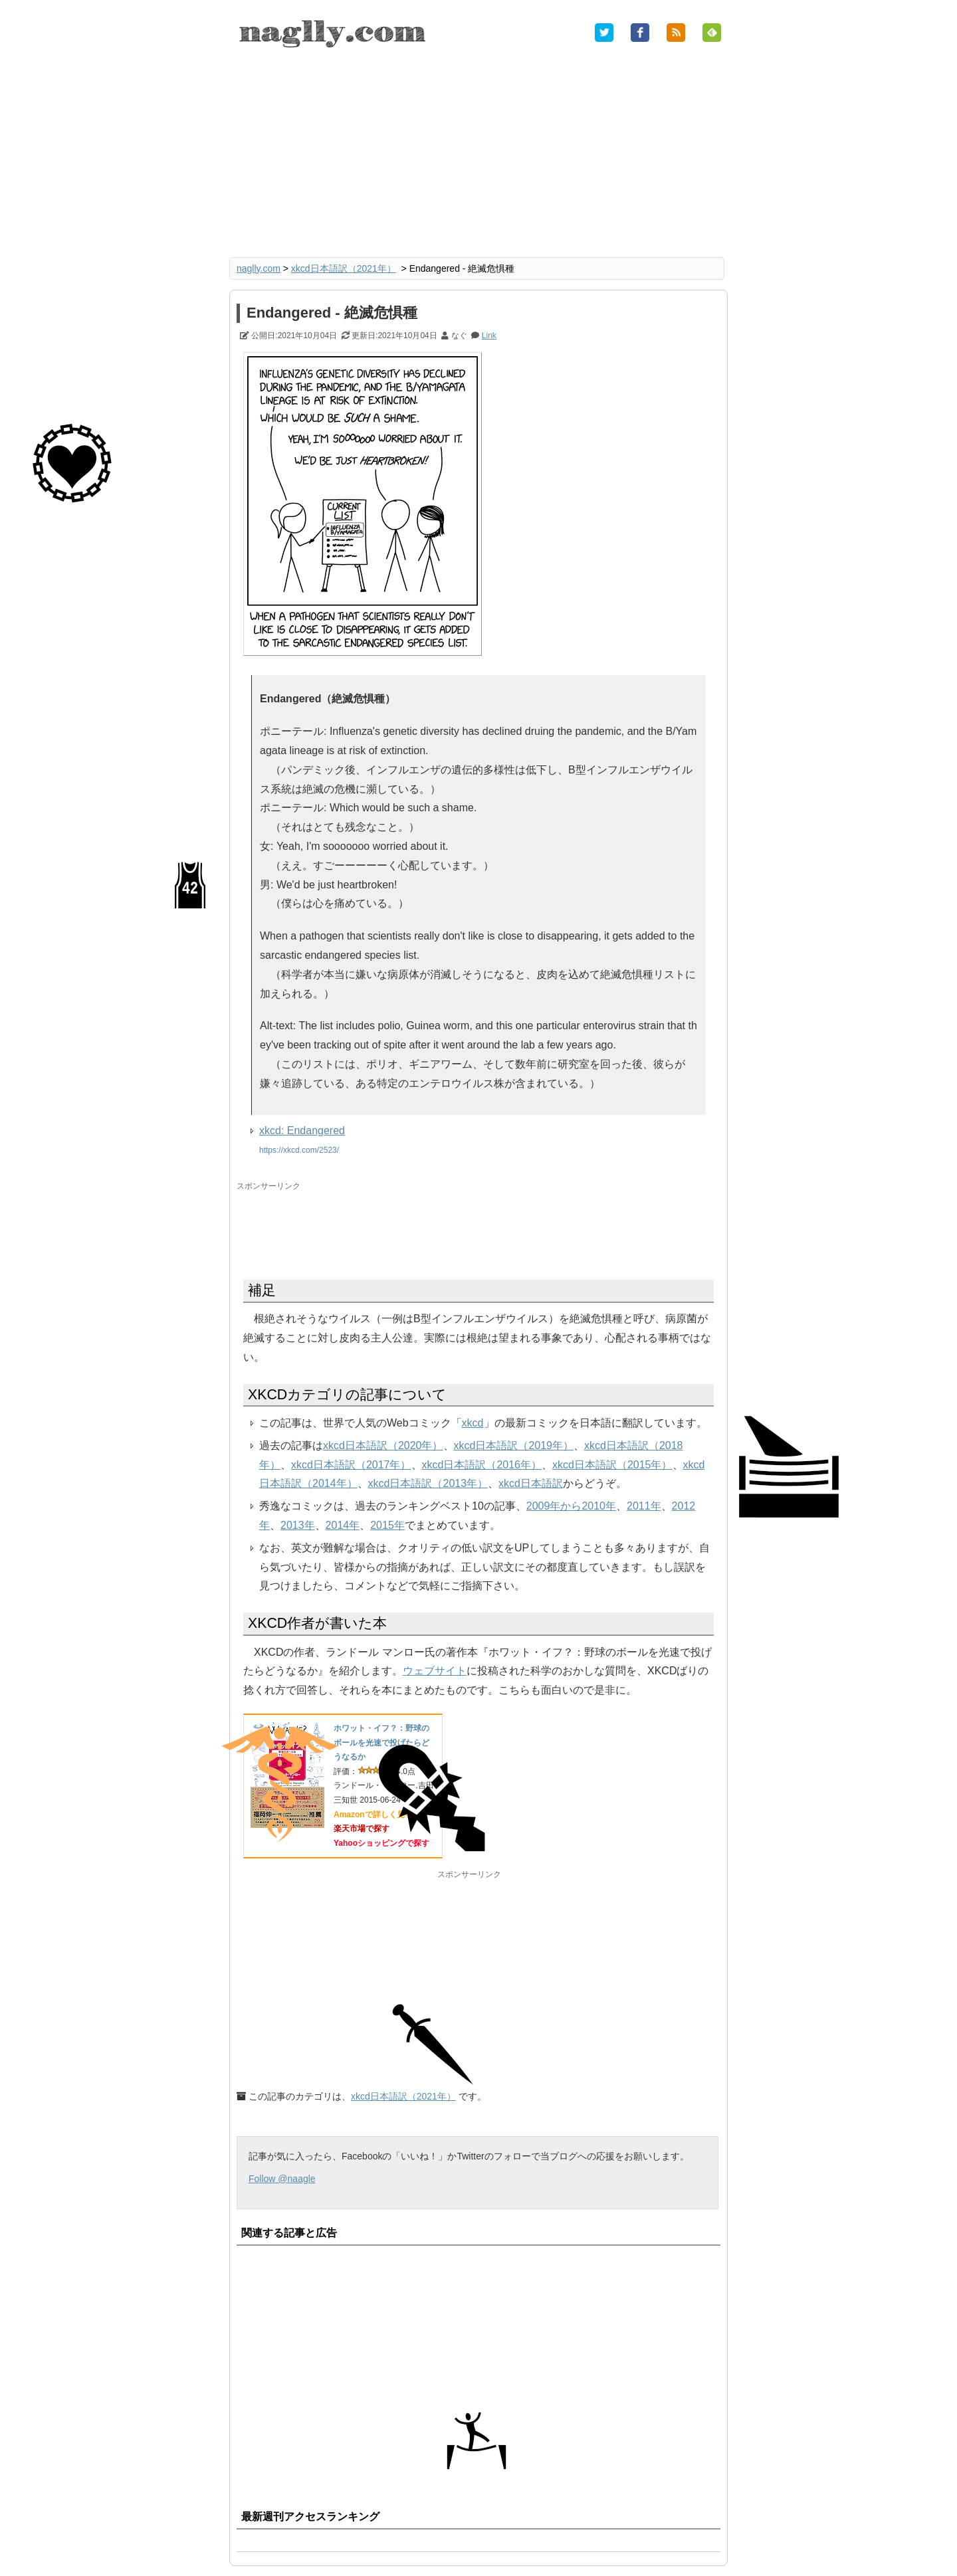 The height and width of the screenshot is (2576, 957). I want to click on access health or medical features, so click(280, 1785).